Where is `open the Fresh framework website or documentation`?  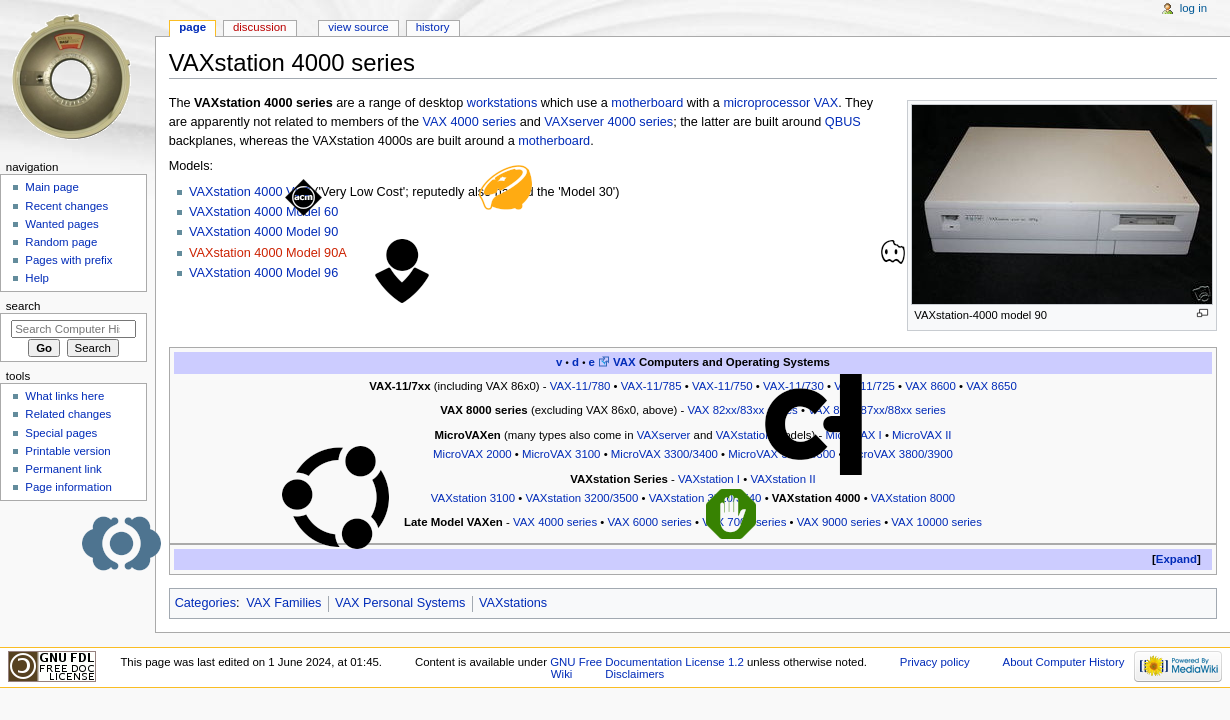
open the Fresh framework website or documentation is located at coordinates (505, 187).